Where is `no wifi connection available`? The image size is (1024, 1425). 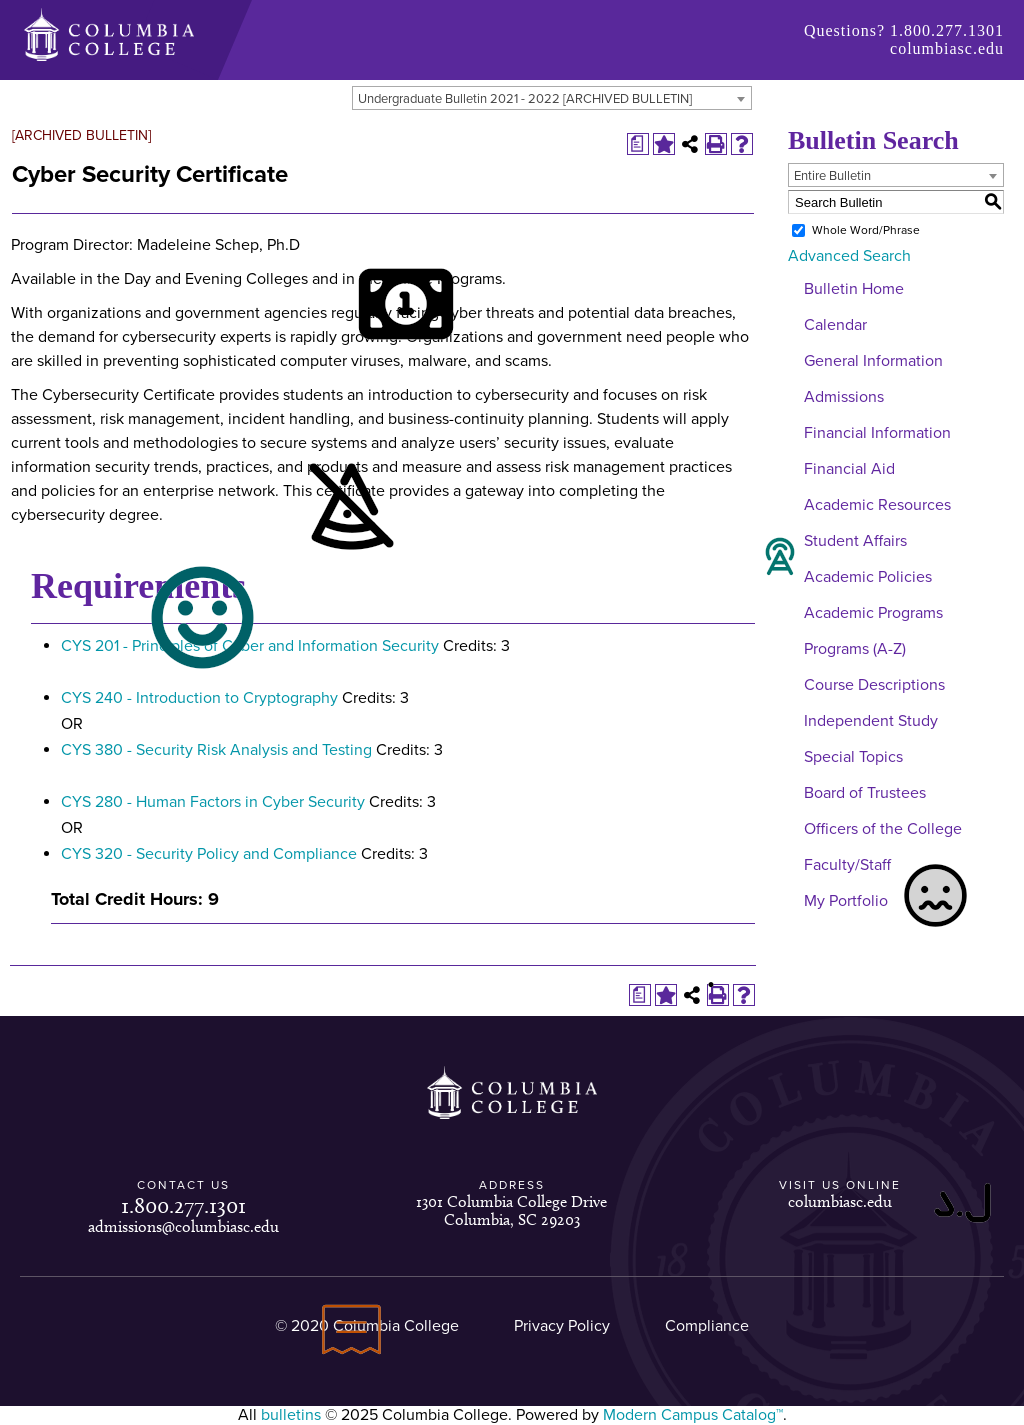 no wifi connection available is located at coordinates (711, 965).